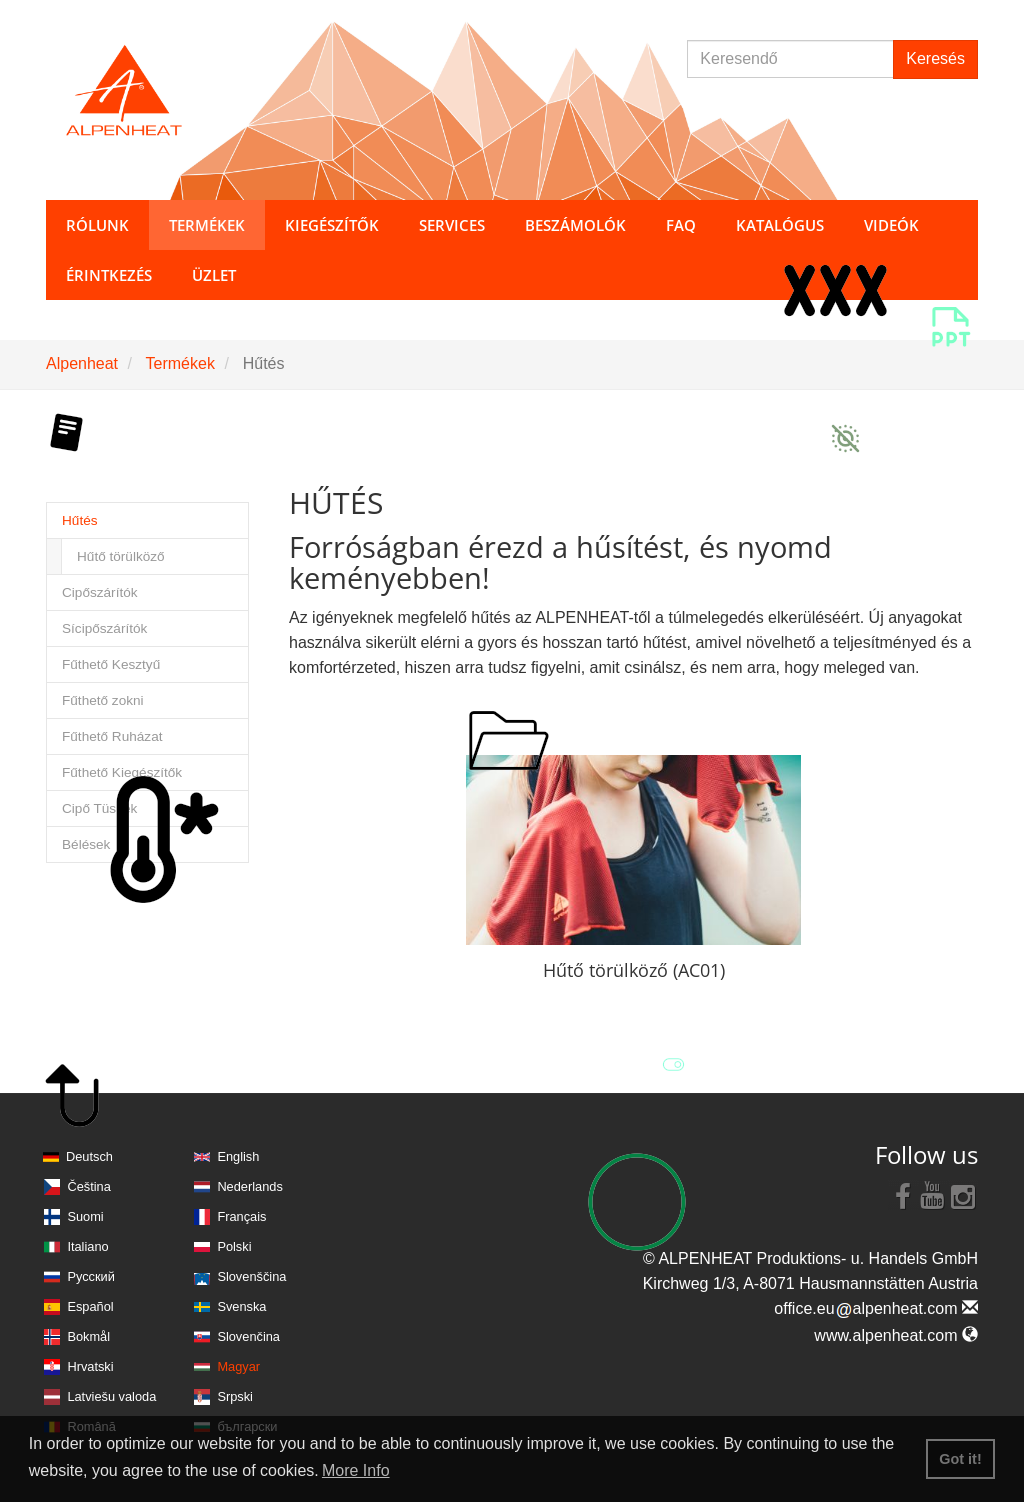 This screenshot has width=1024, height=1502. What do you see at coordinates (835, 290) in the screenshot?
I see `indicates adult or mature content rating` at bounding box center [835, 290].